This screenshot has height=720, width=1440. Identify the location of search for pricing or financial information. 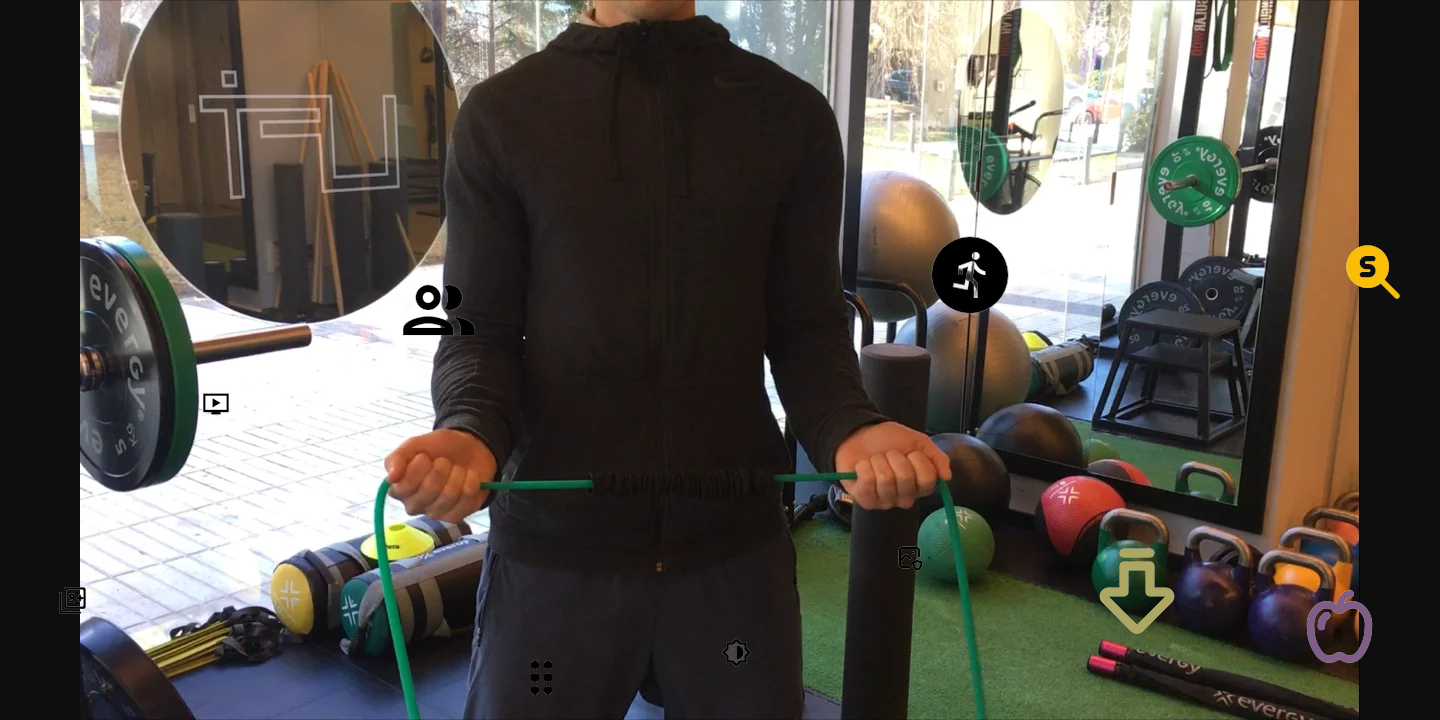
(1373, 272).